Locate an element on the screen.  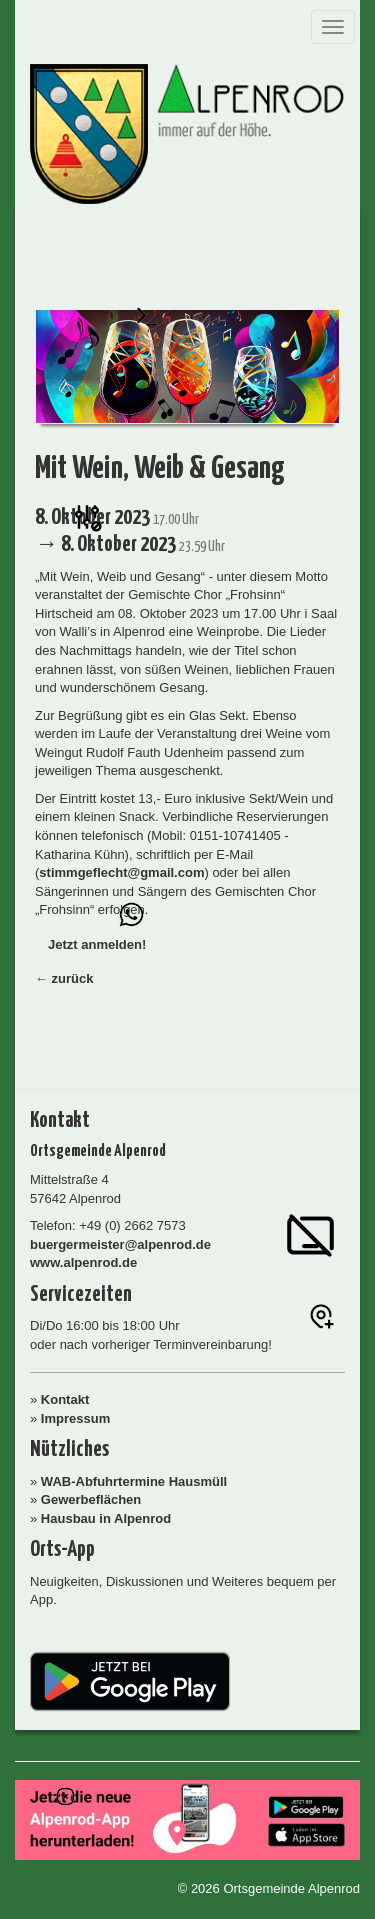
cancel or reset filter settings is located at coordinates (87, 517).